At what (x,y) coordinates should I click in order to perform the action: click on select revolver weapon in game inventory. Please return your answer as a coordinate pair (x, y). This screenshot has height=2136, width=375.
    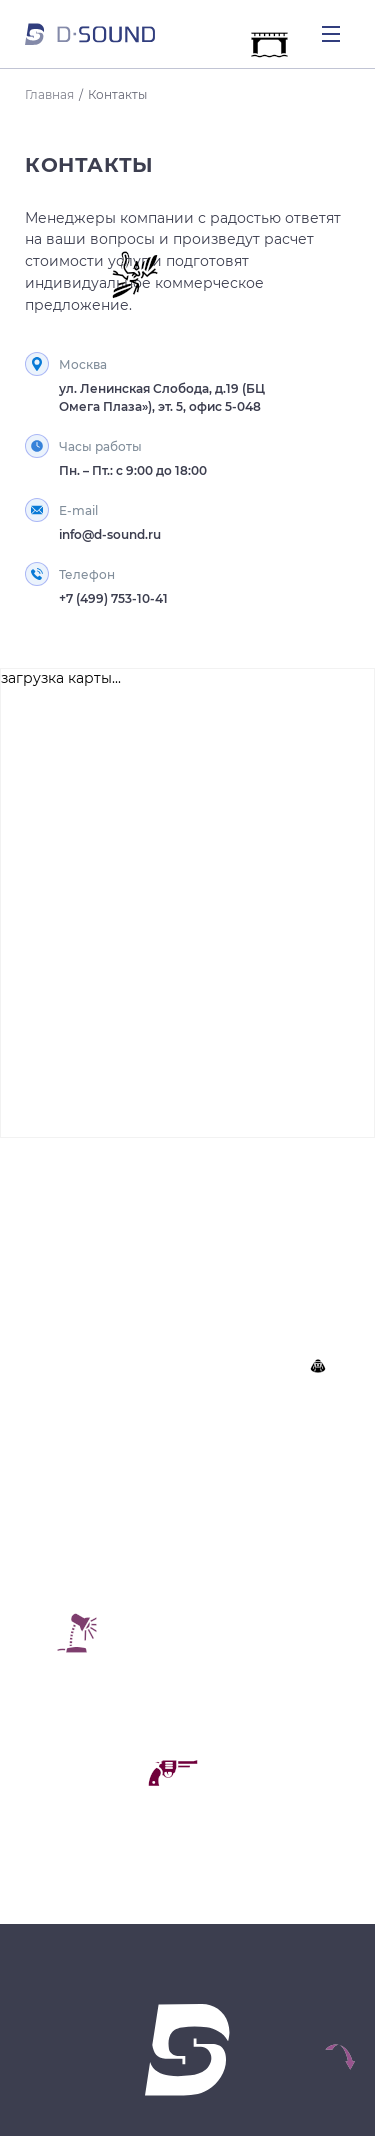
    Looking at the image, I should click on (173, 1773).